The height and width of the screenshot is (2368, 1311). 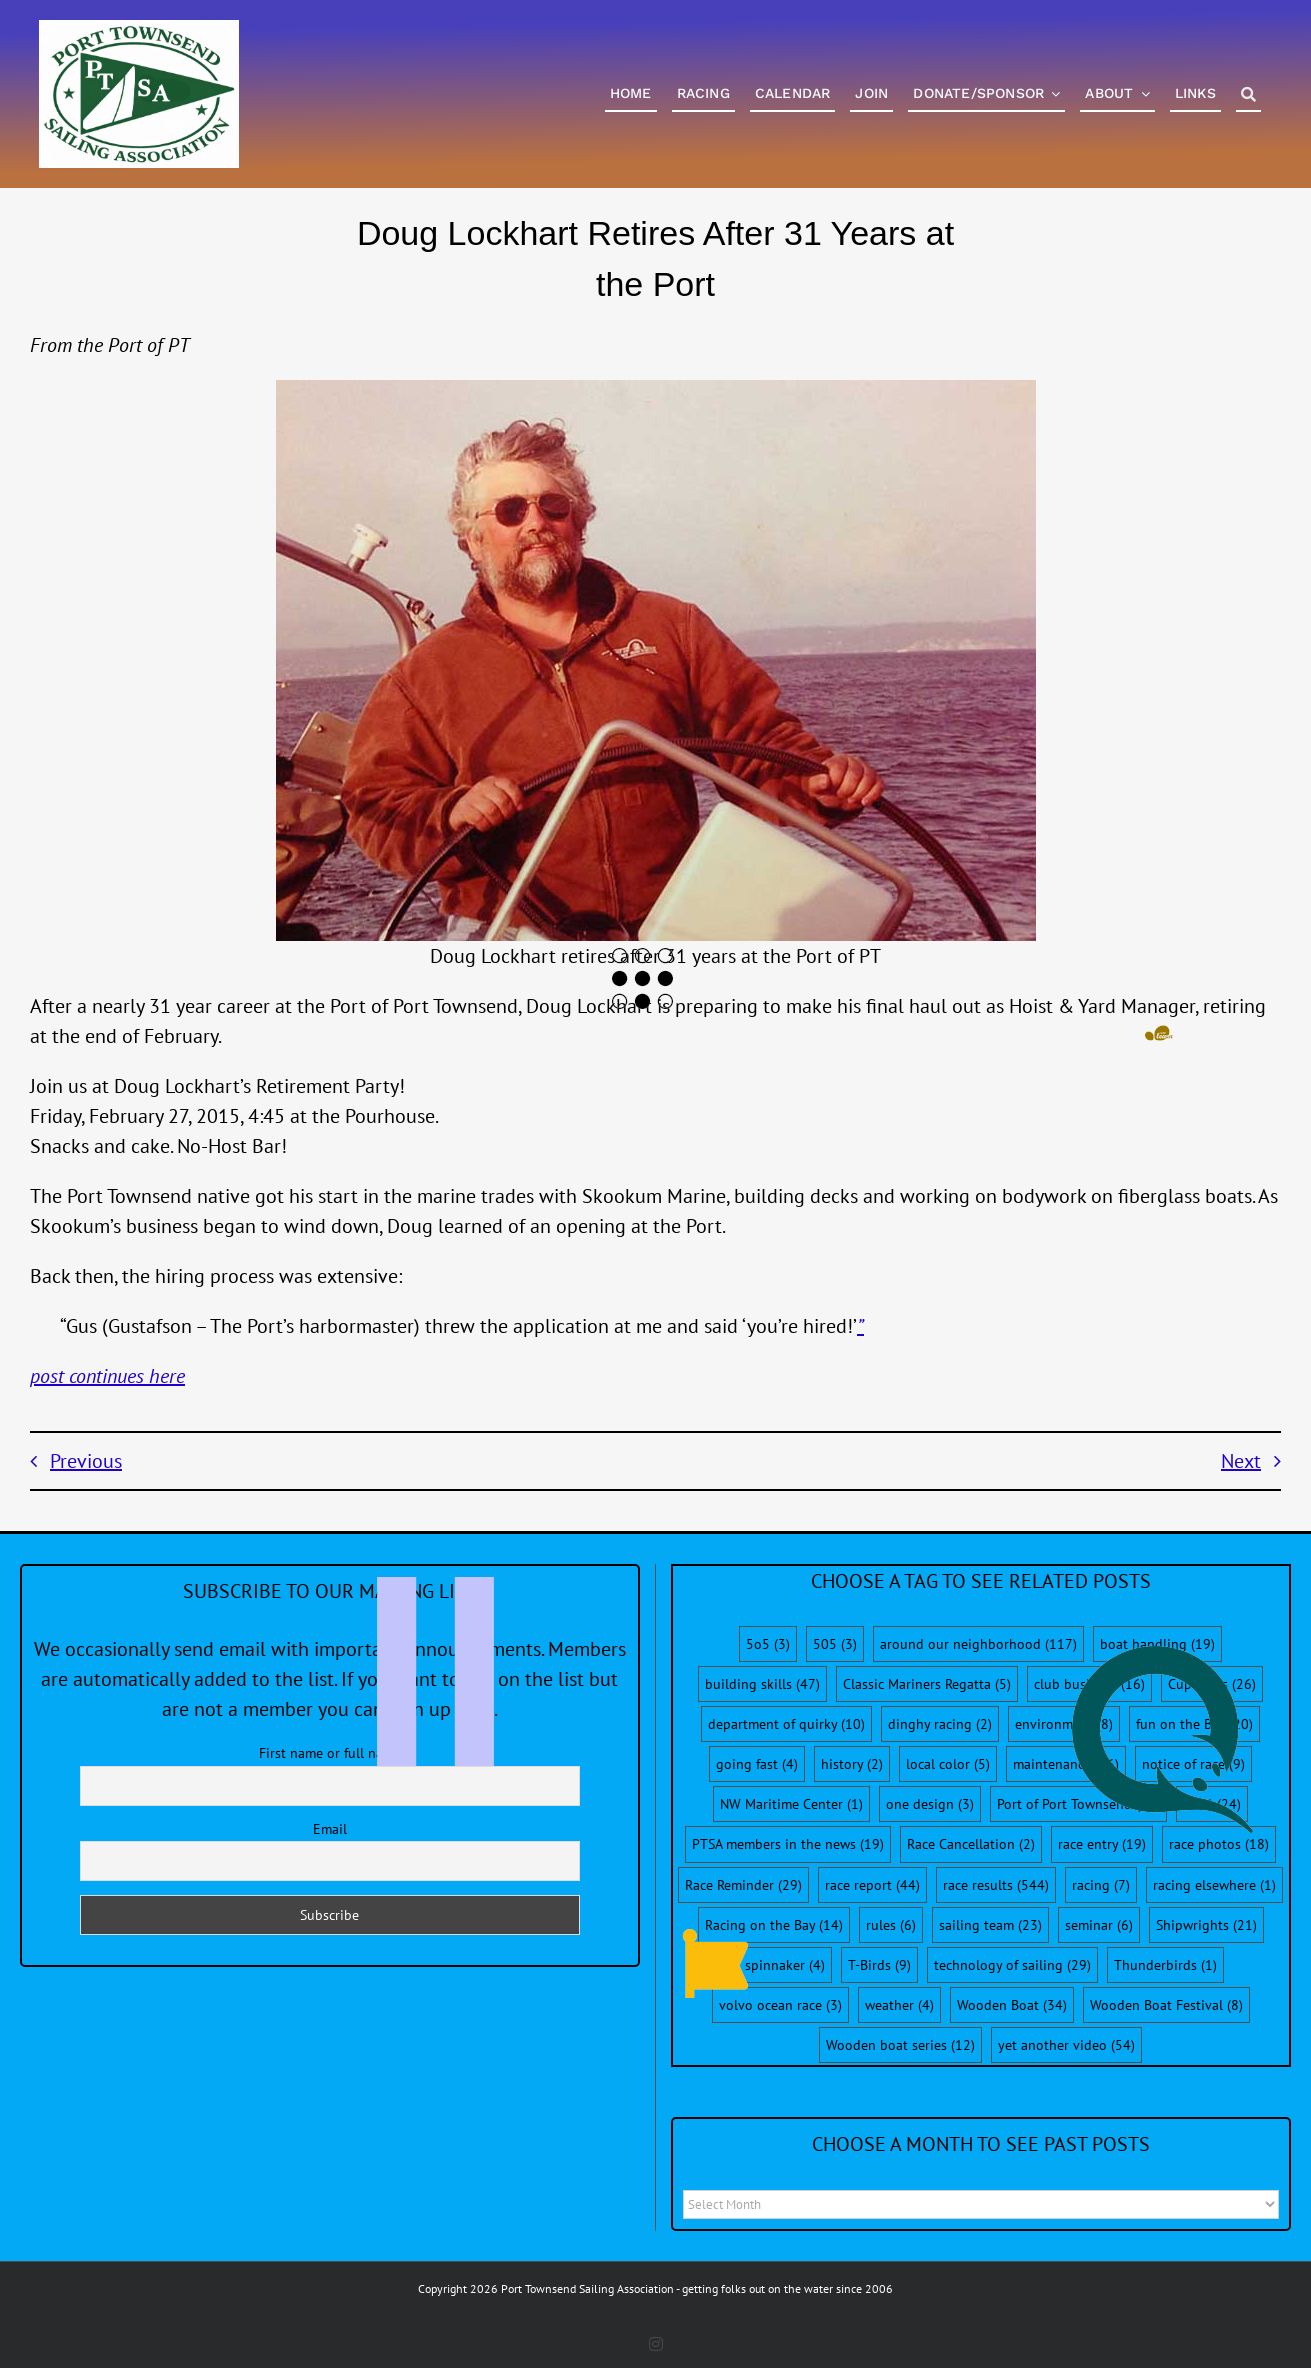 I want to click on open the ElevenLabs app, so click(x=435, y=1671).